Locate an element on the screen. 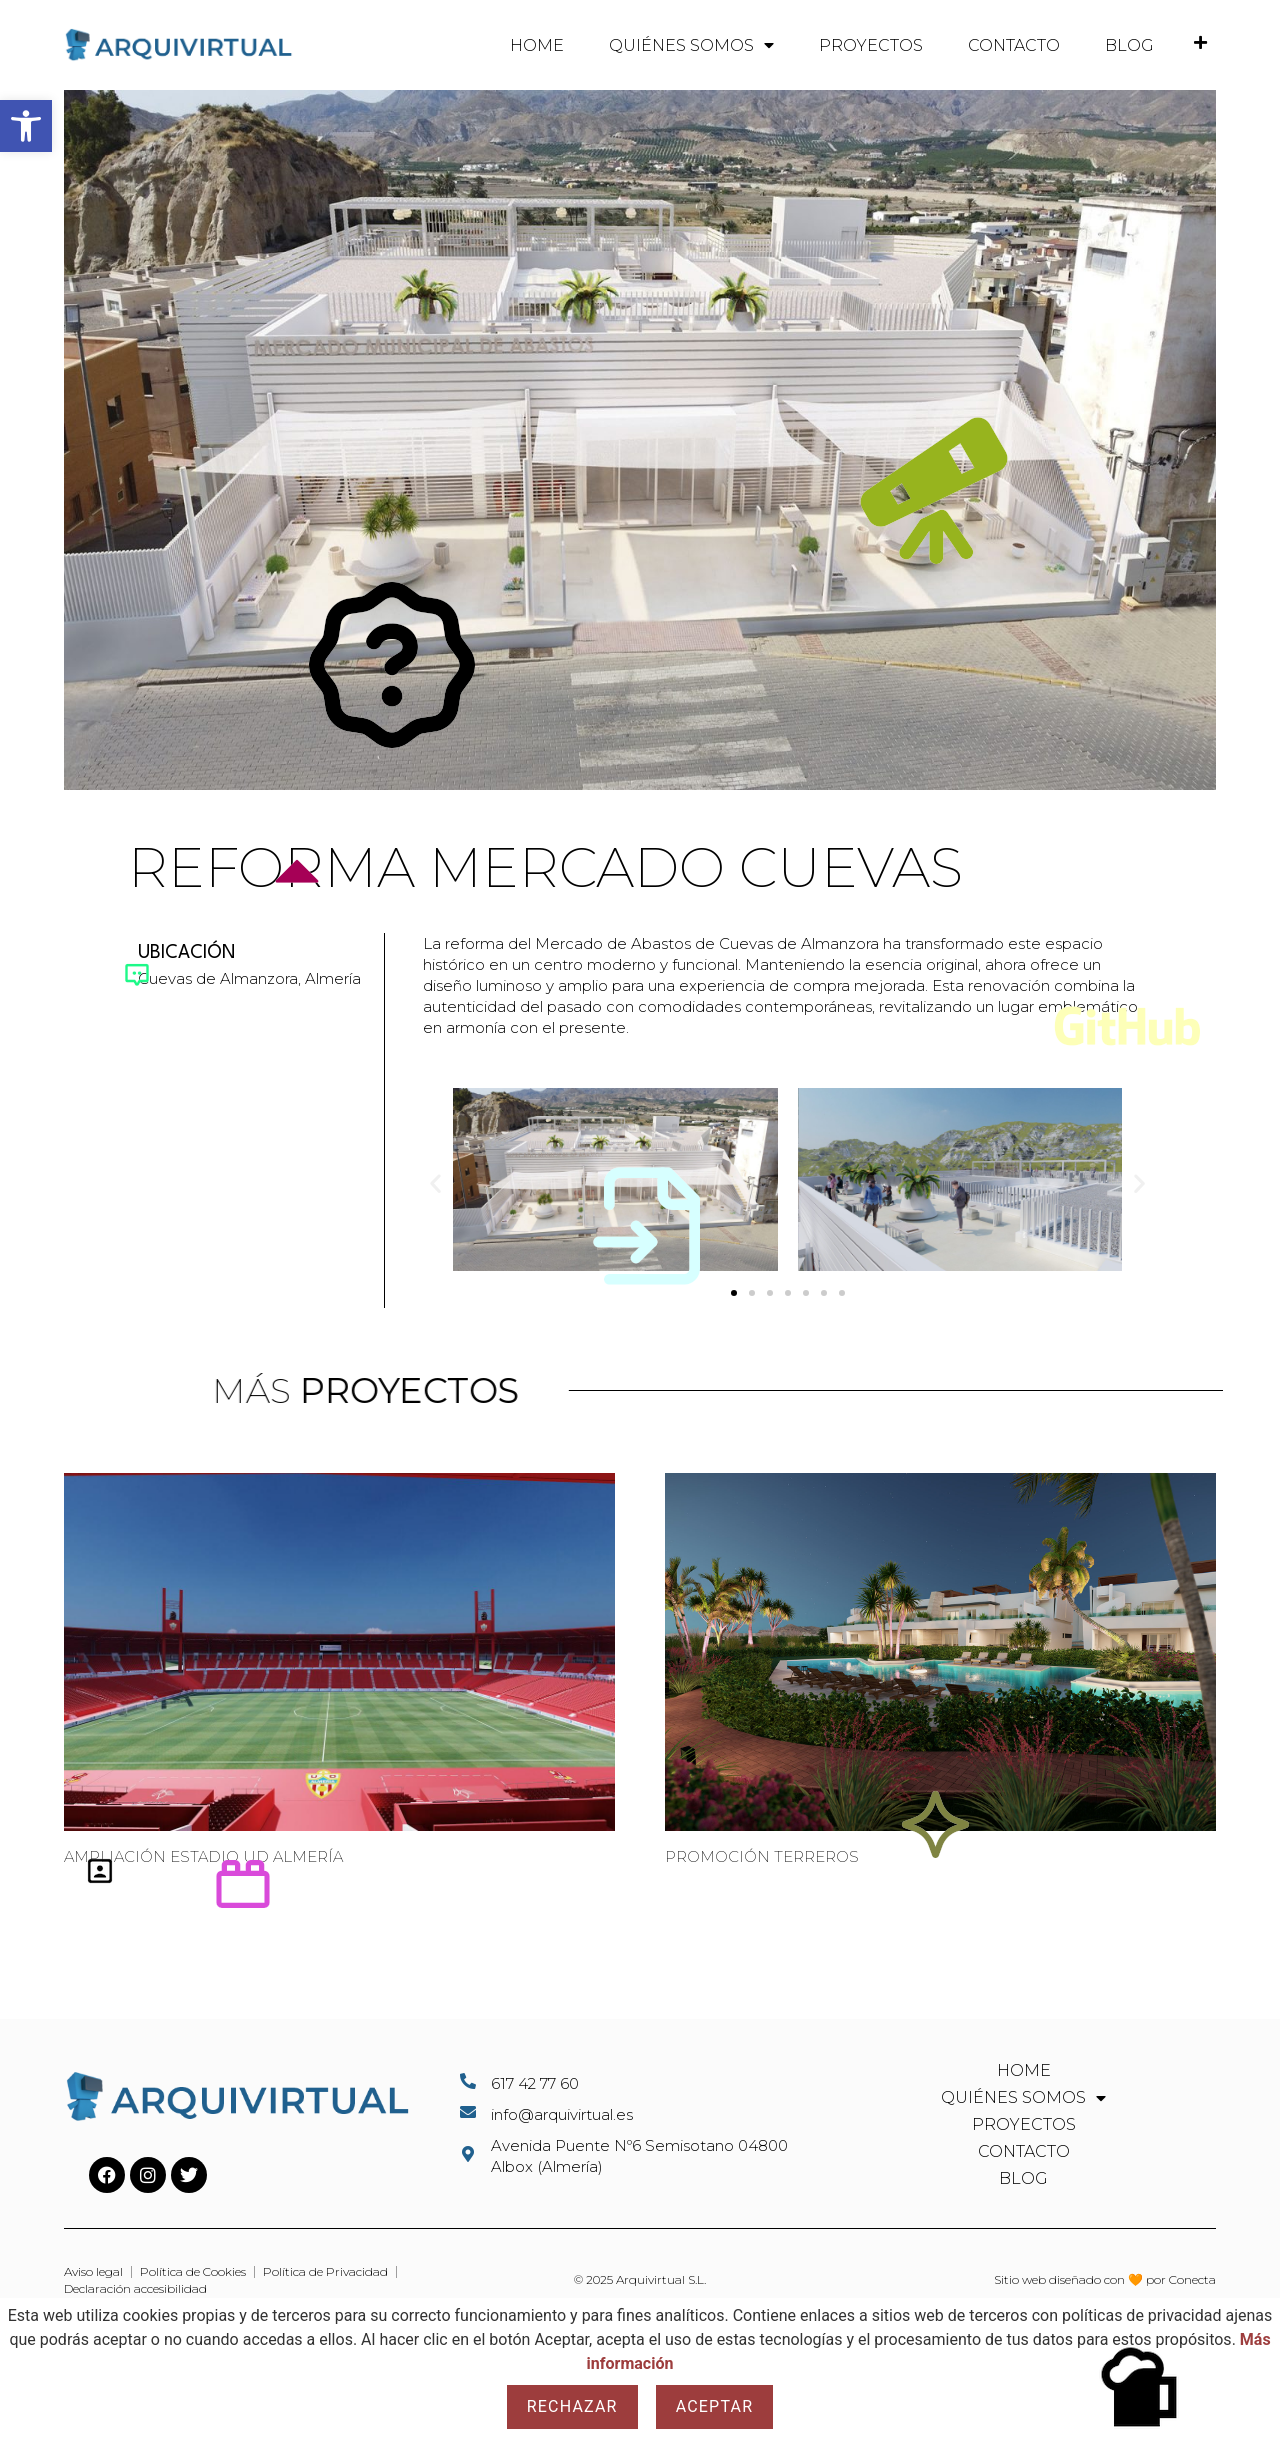 This screenshot has height=2444, width=1280. find nearby sports bars or pubs is located at coordinates (1139, 2389).